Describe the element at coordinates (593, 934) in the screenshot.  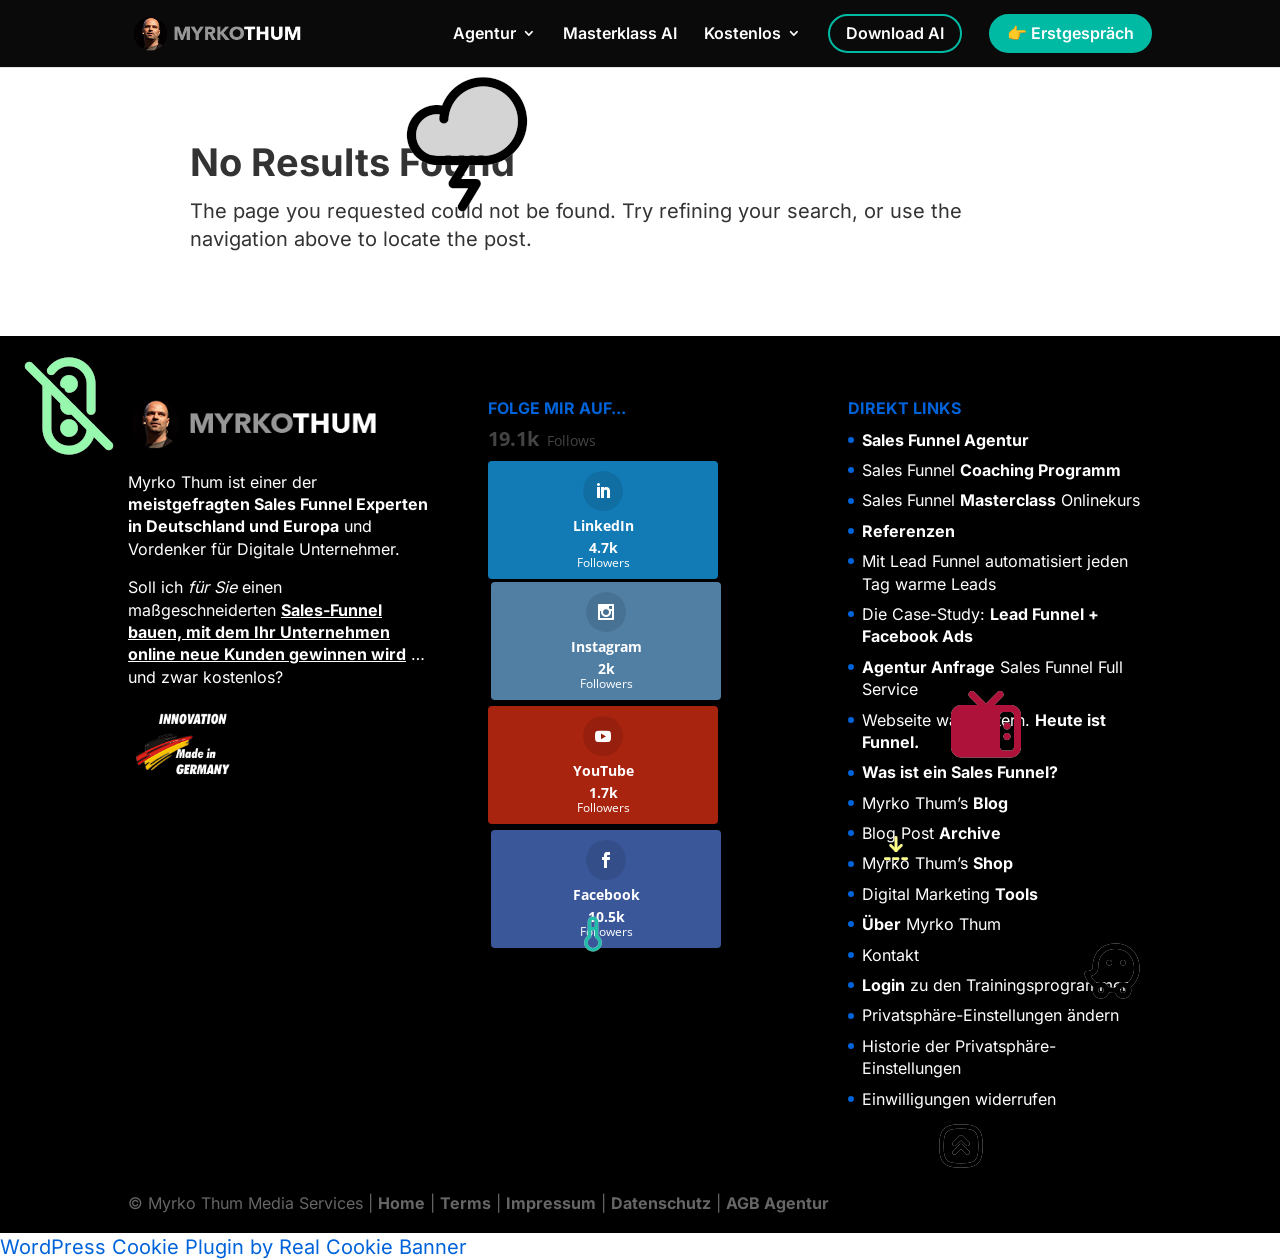
I see `view current temperature reading` at that location.